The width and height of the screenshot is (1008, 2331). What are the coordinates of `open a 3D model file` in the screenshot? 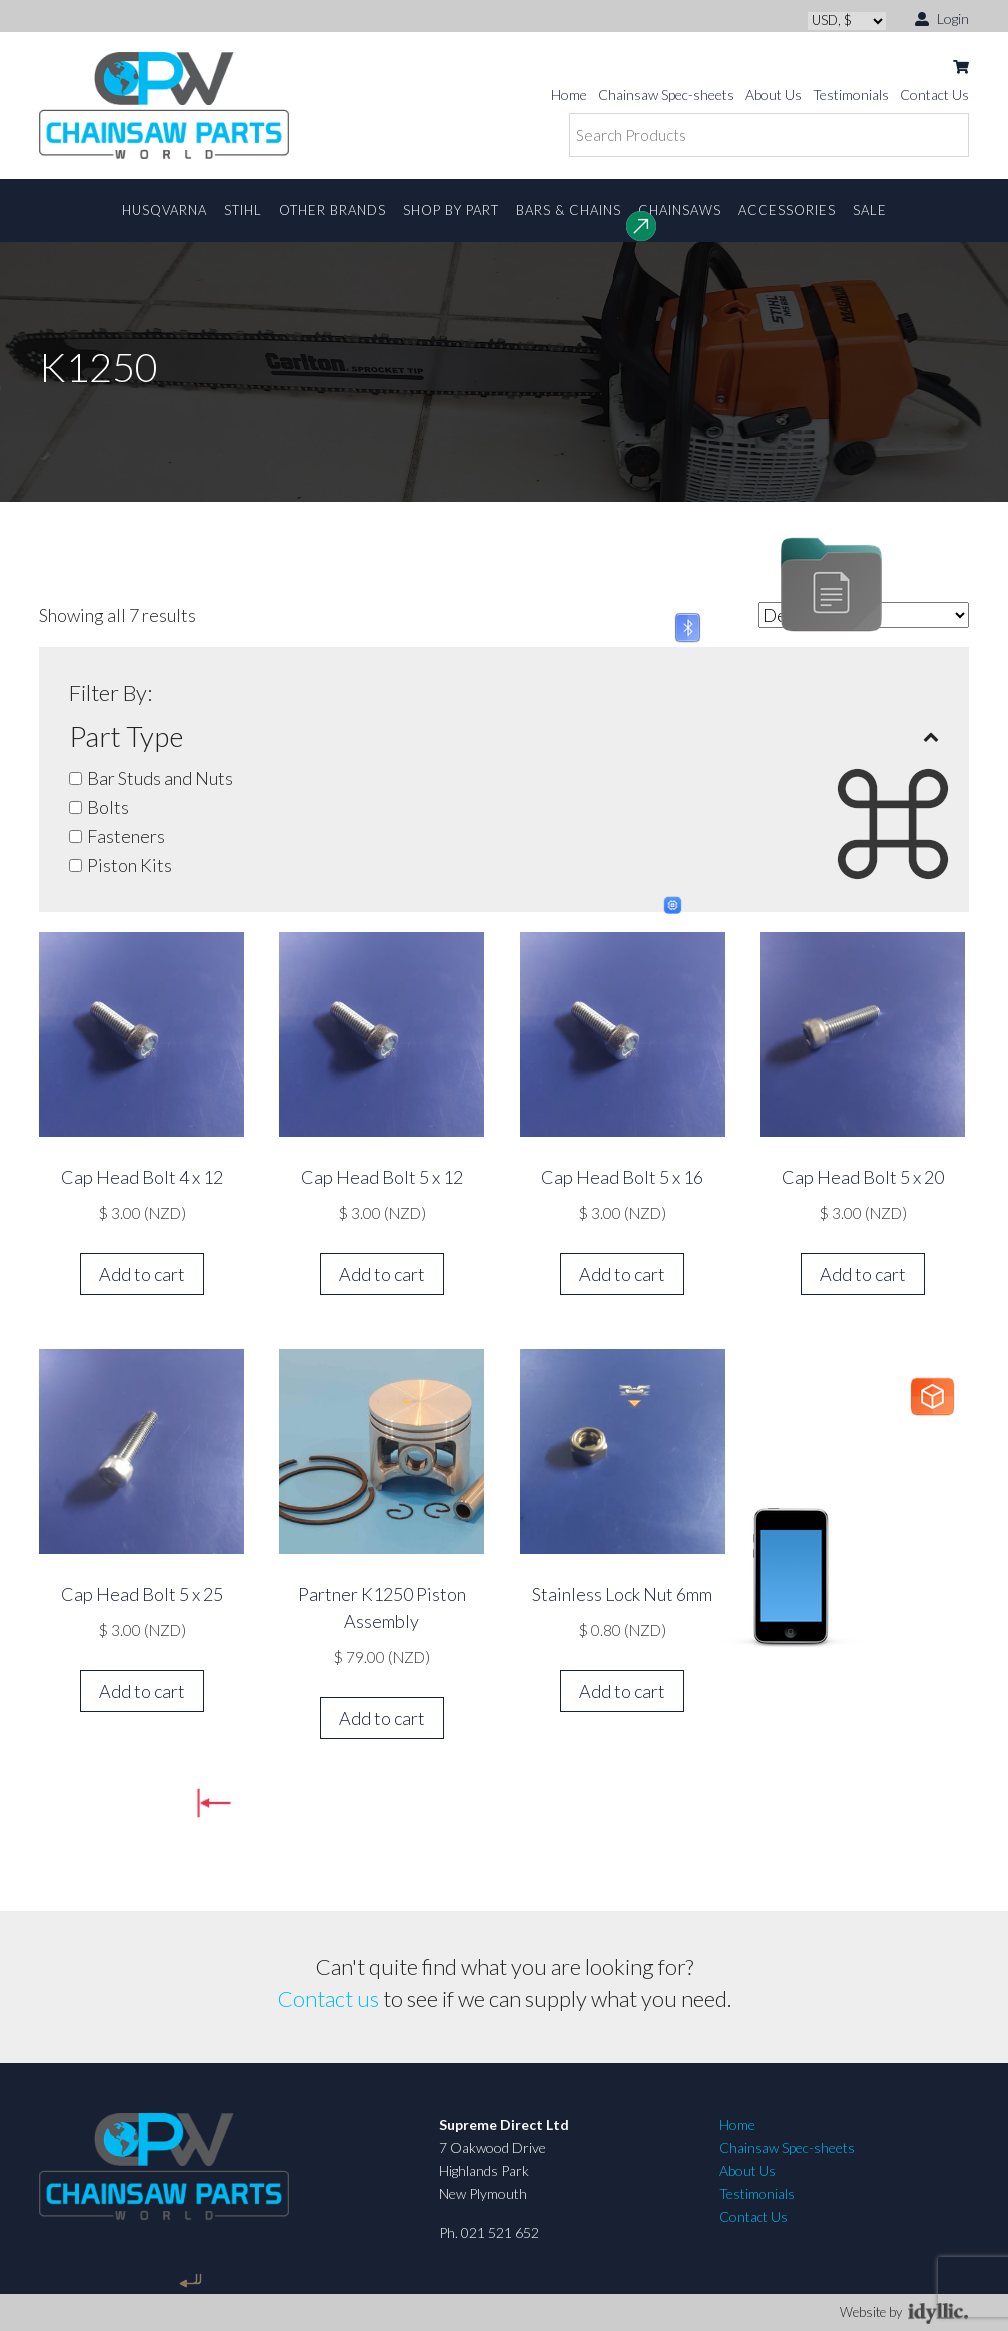 It's located at (932, 1395).